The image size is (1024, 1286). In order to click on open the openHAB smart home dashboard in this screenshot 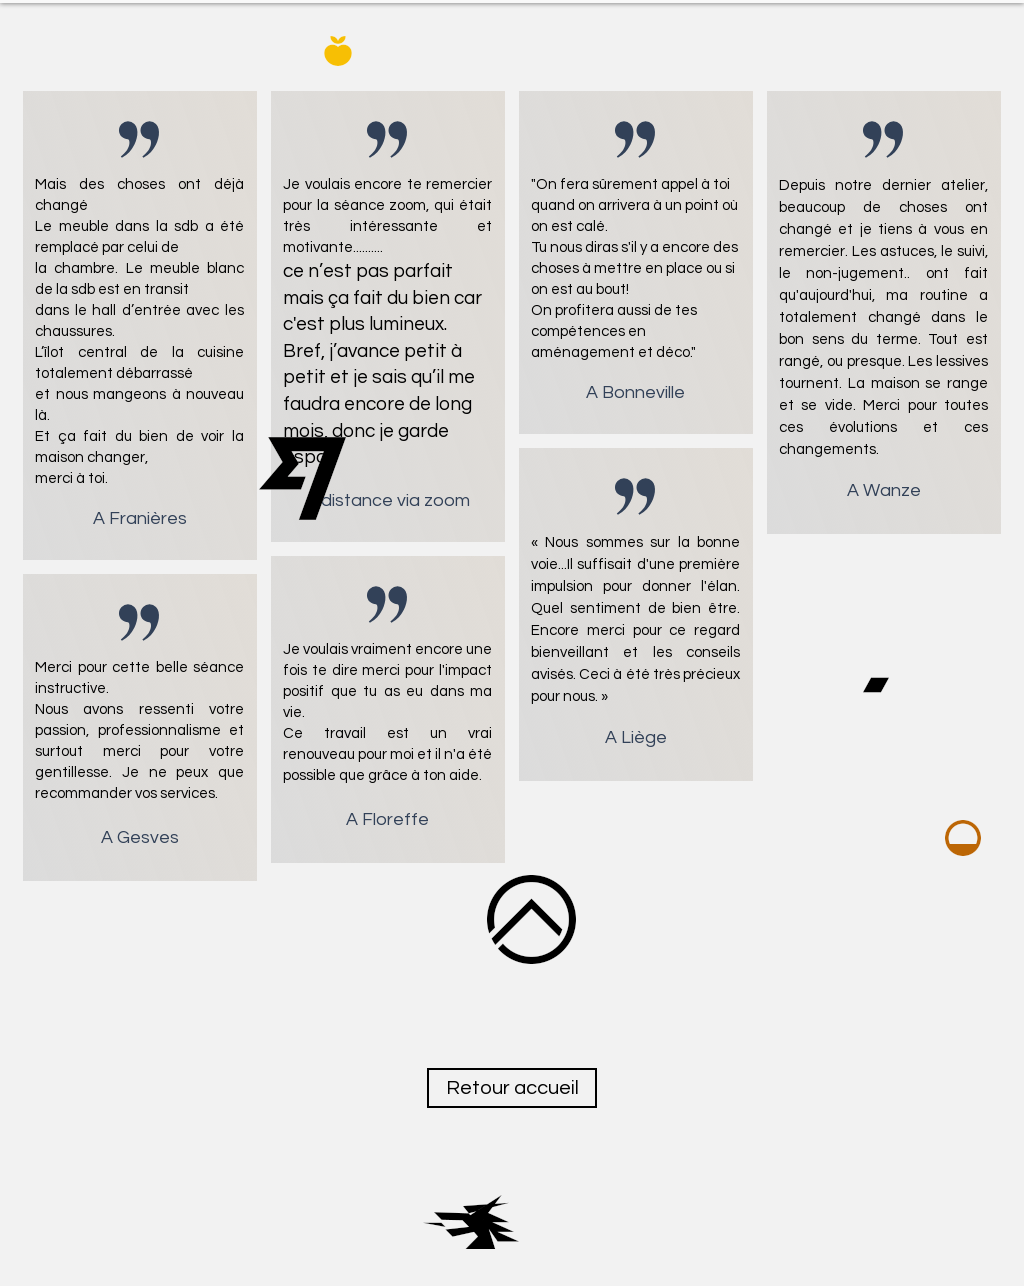, I will do `click(531, 919)`.